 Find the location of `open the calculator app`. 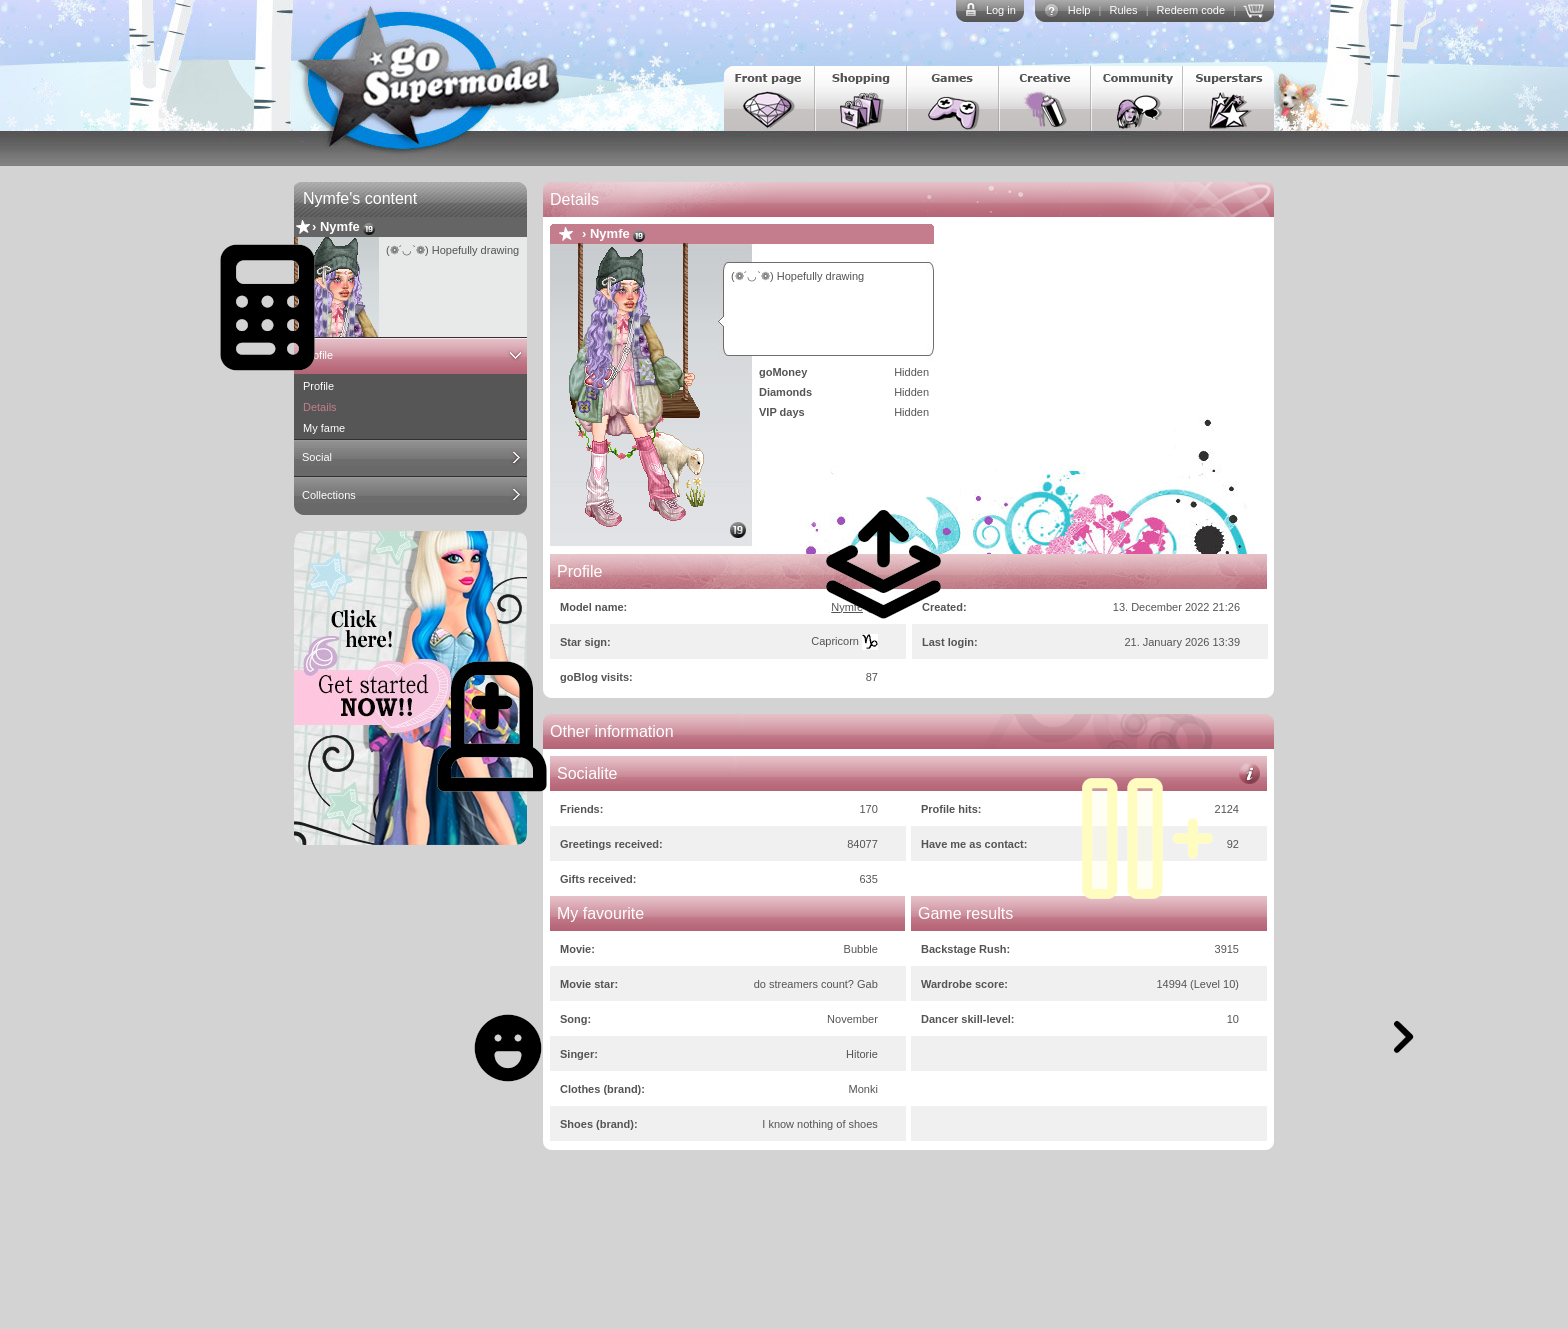

open the calculator app is located at coordinates (267, 307).